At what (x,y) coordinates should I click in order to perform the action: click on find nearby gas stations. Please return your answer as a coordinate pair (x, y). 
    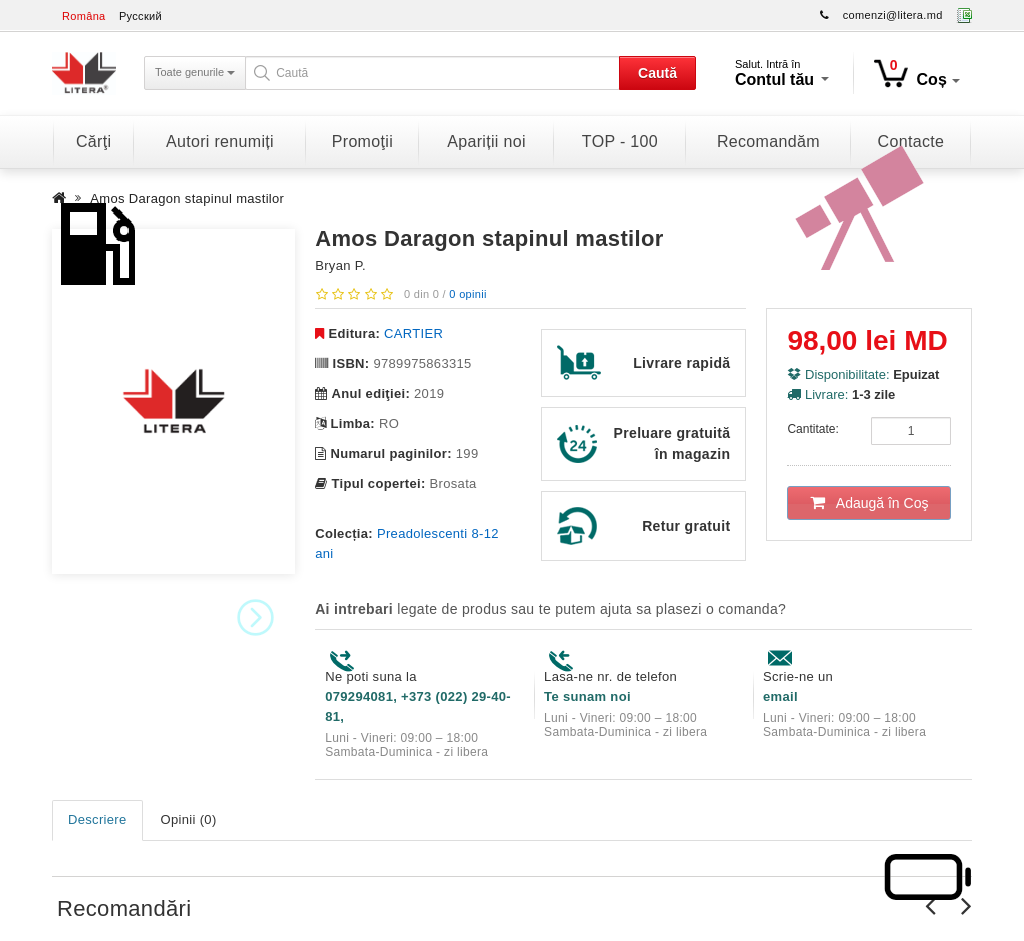
    Looking at the image, I should click on (97, 244).